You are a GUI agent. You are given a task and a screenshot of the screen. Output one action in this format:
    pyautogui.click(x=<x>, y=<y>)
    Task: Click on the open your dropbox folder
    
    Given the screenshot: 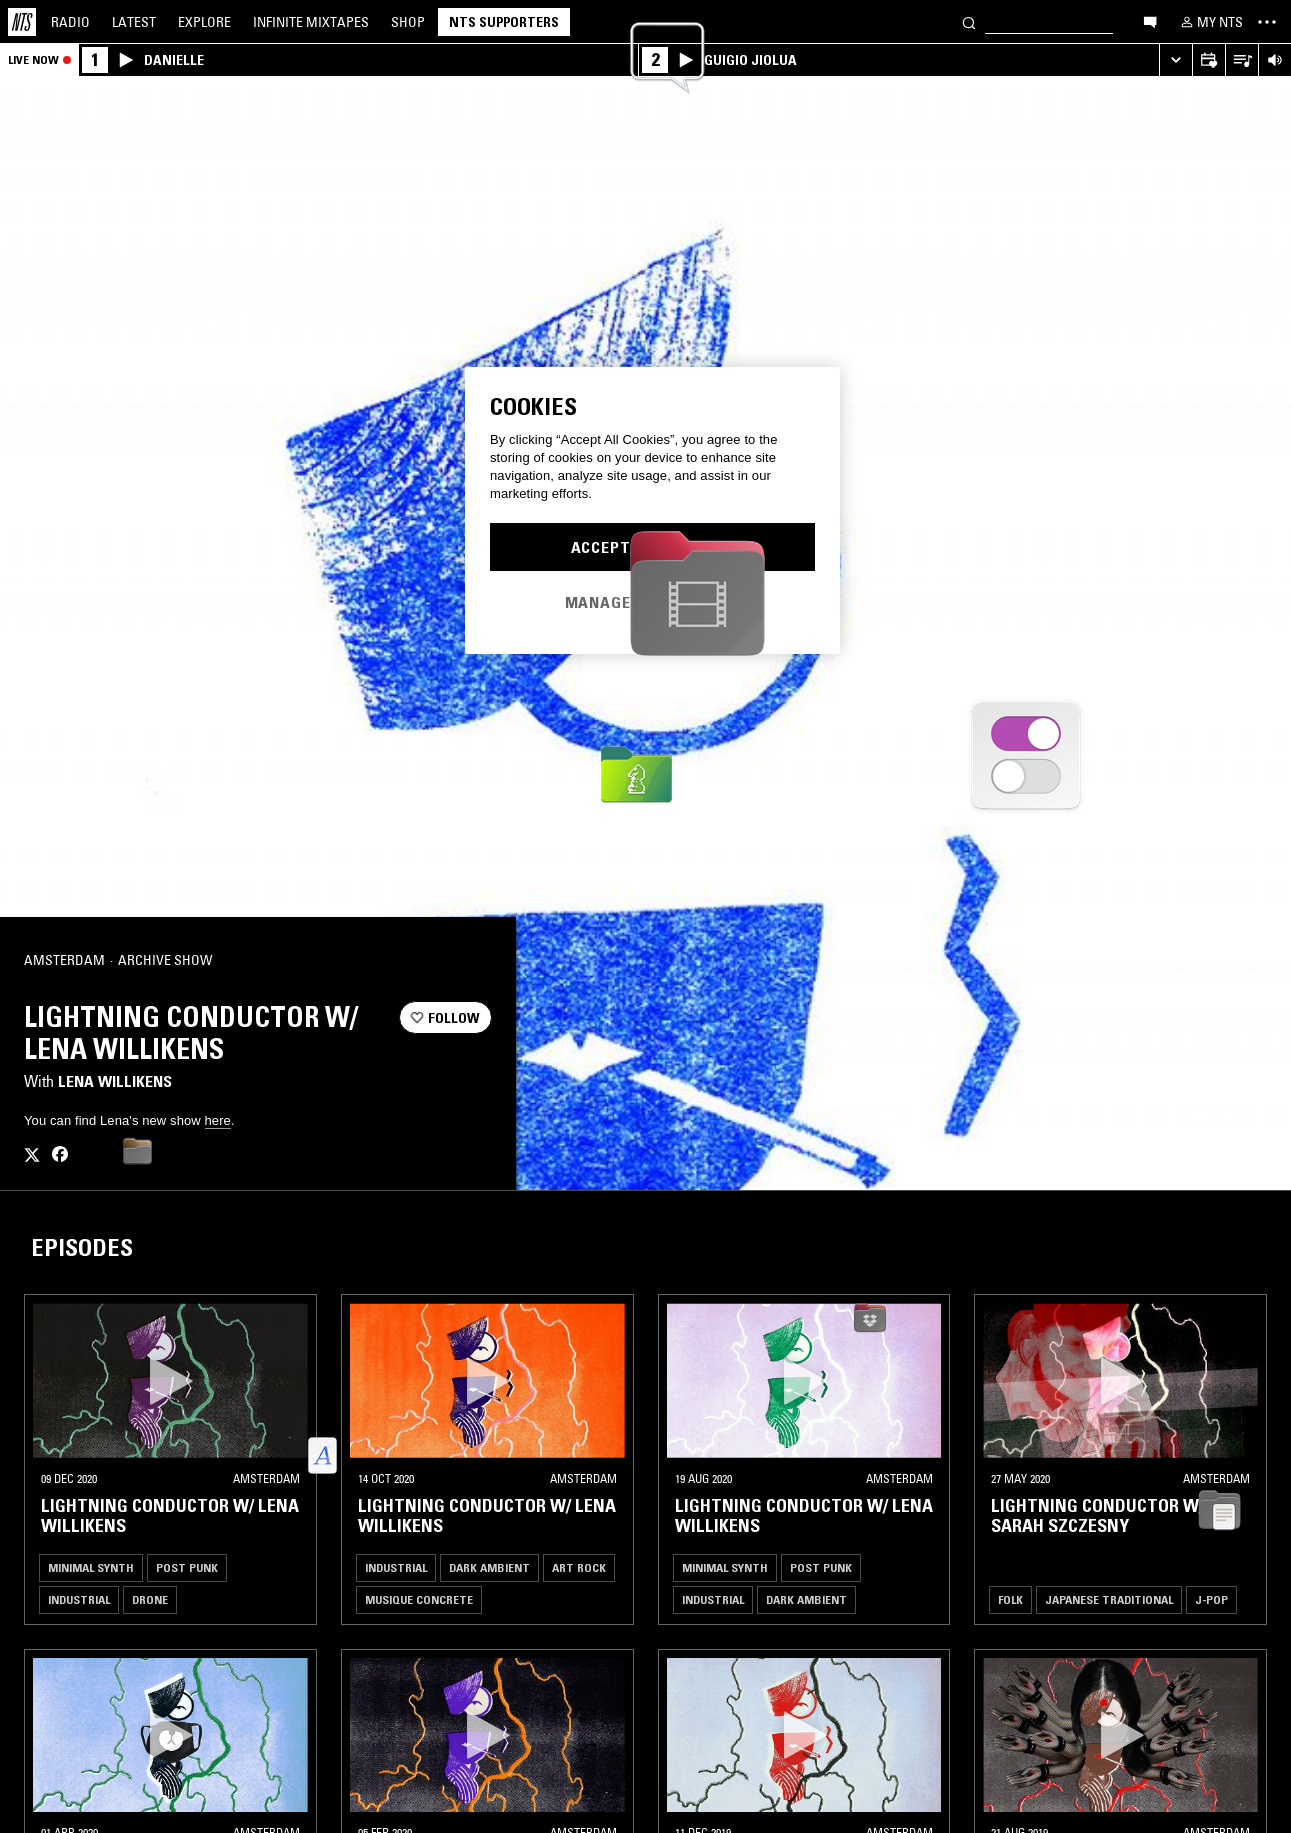 What is the action you would take?
    pyautogui.click(x=870, y=1317)
    